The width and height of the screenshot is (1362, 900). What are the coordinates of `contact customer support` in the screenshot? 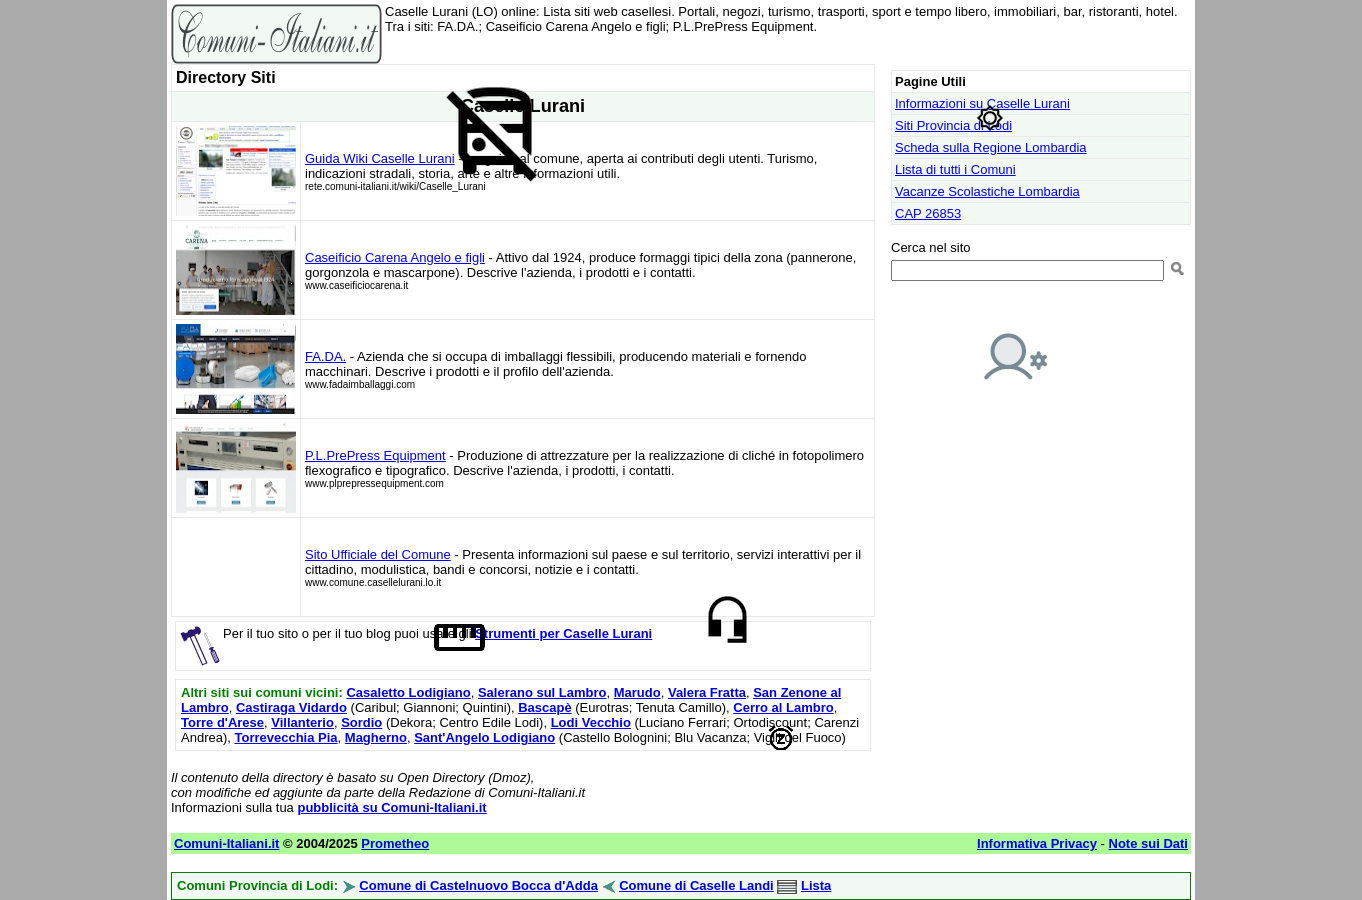 It's located at (727, 619).